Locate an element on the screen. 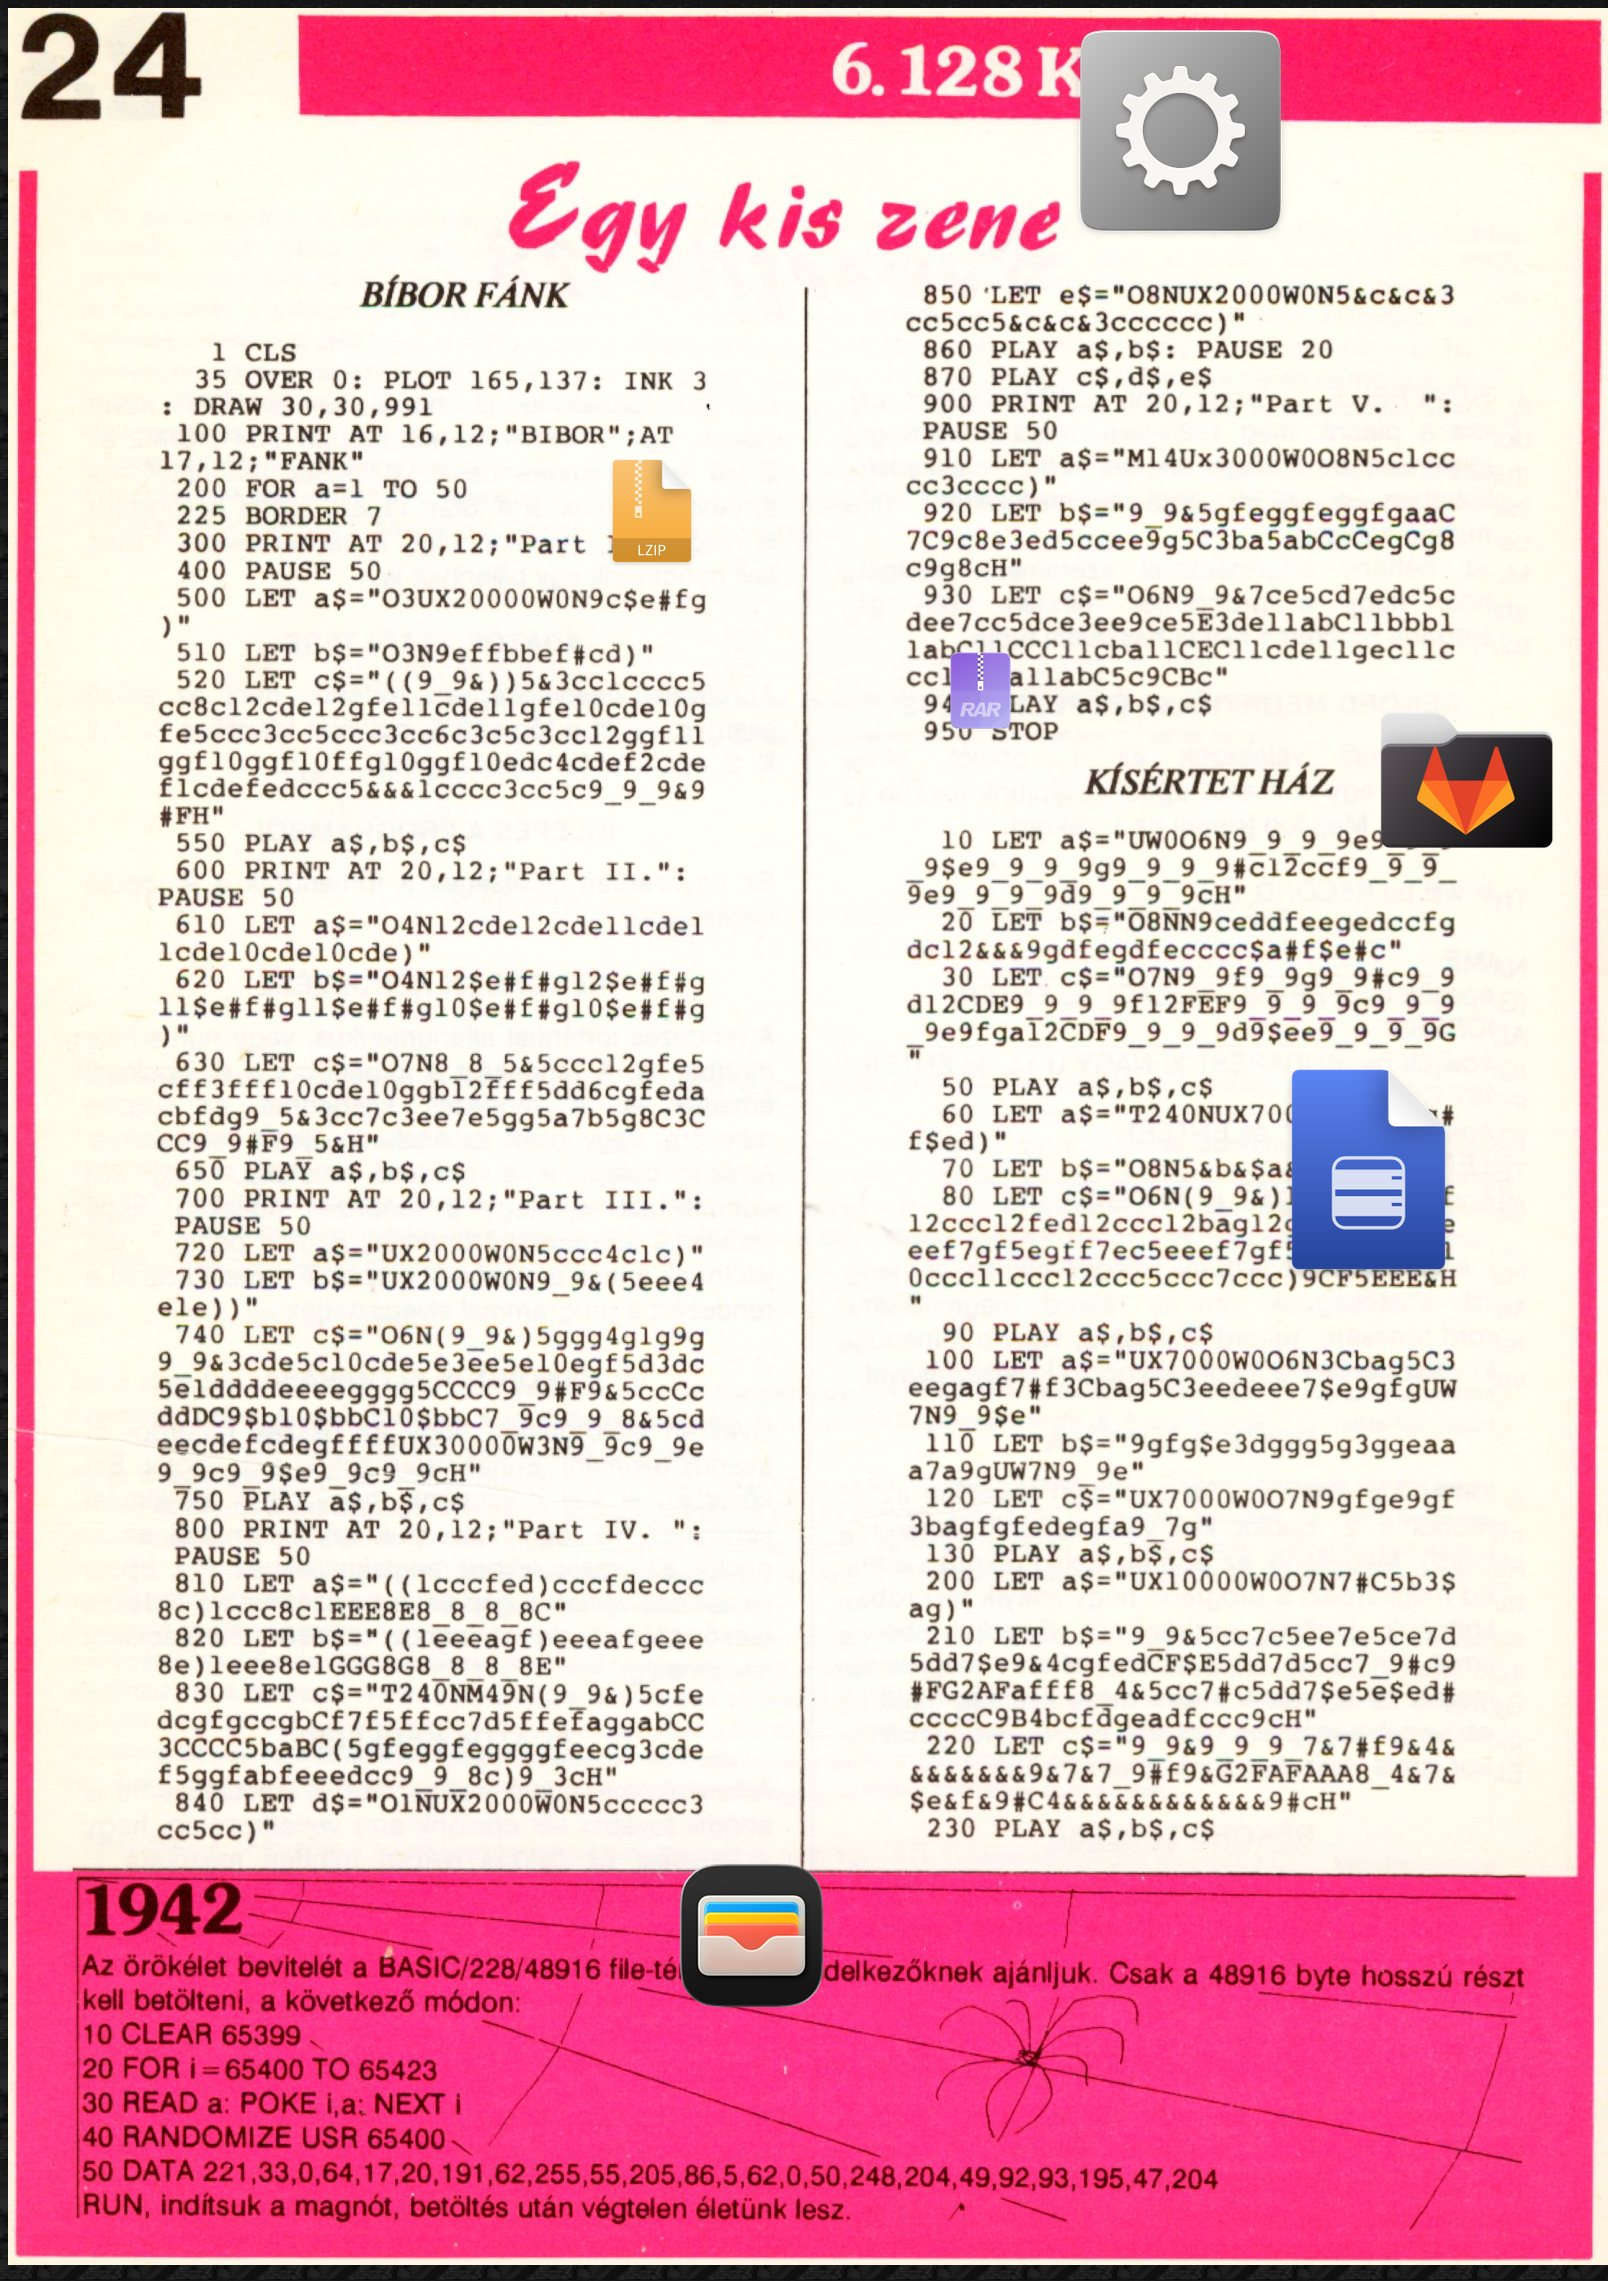 This screenshot has width=1608, height=2281. open apple wallet app is located at coordinates (751, 1935).